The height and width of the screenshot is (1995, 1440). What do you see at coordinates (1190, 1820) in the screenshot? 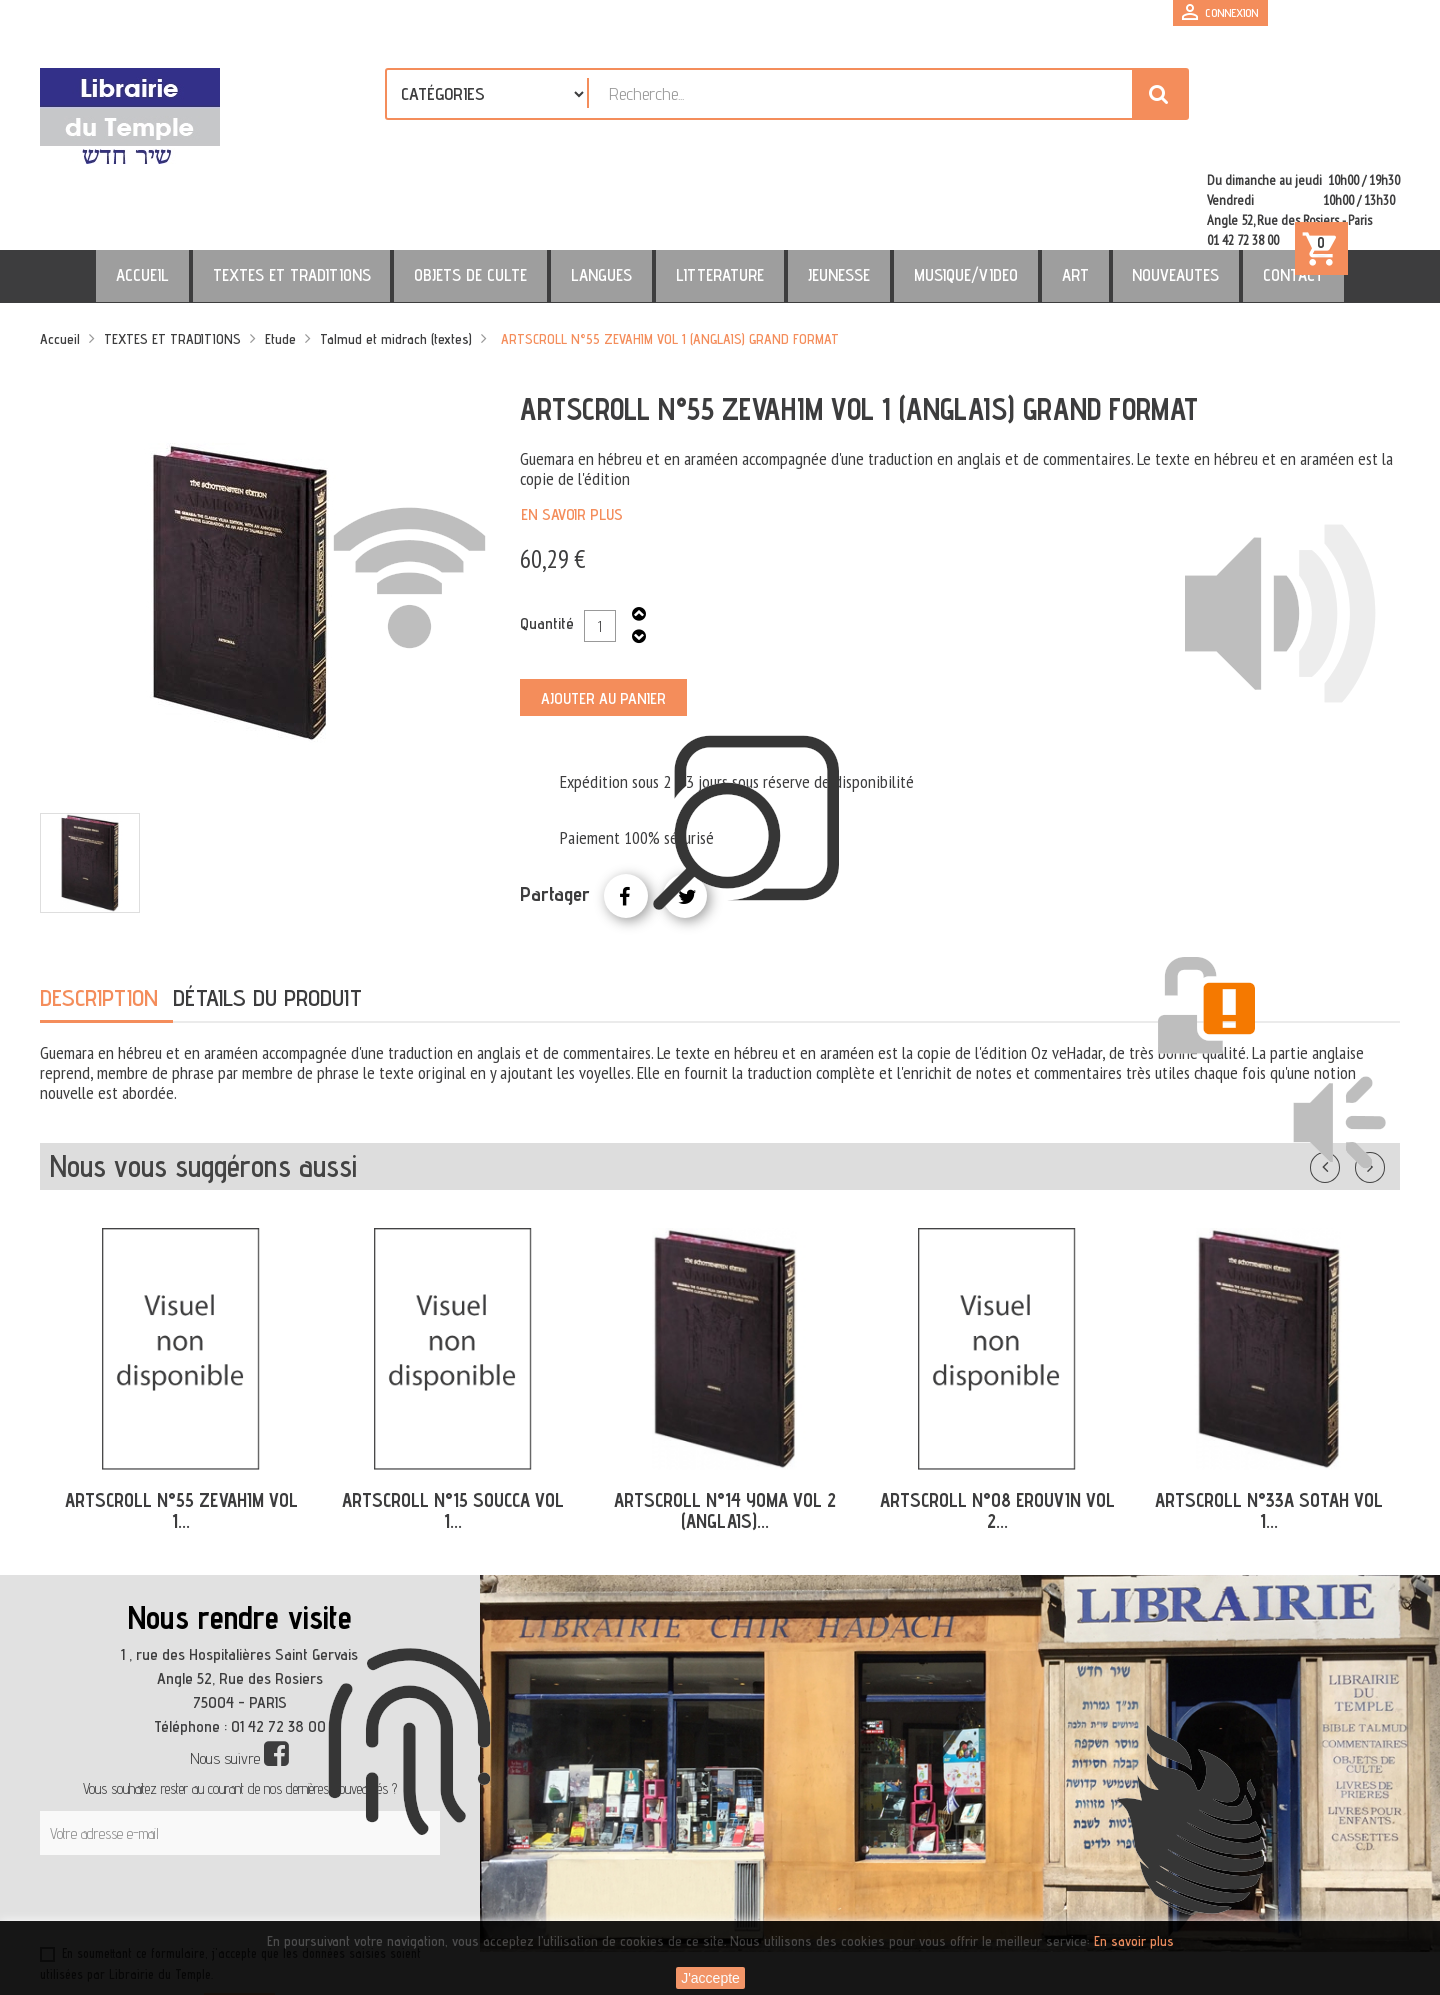
I see `open glade interface designer` at bounding box center [1190, 1820].